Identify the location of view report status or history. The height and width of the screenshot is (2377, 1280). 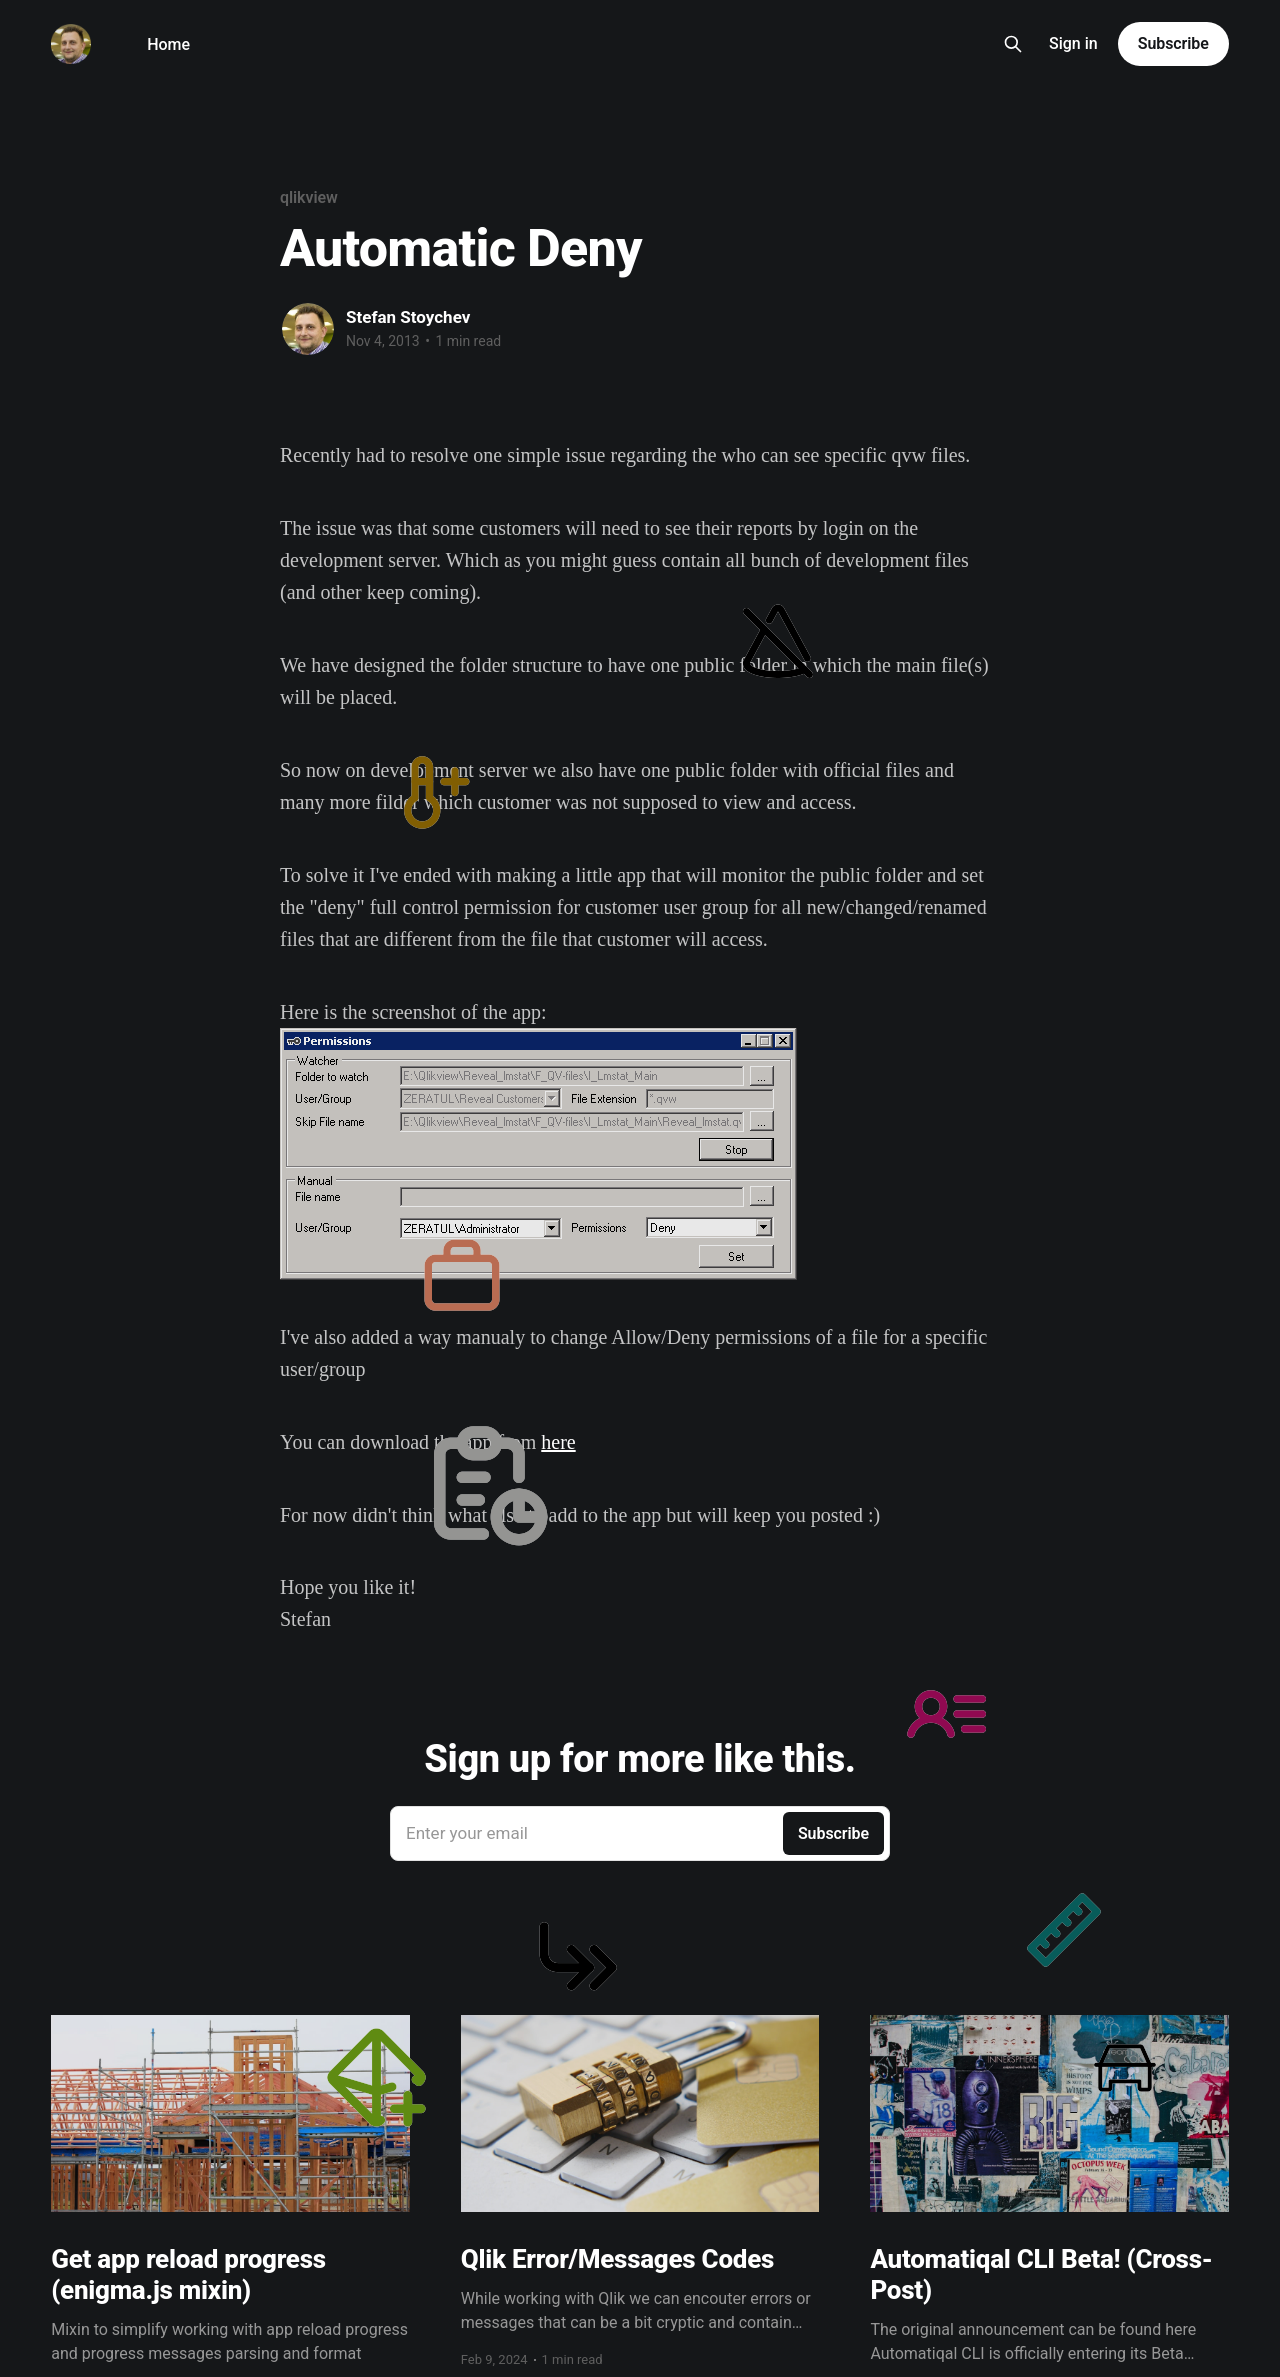
(485, 1483).